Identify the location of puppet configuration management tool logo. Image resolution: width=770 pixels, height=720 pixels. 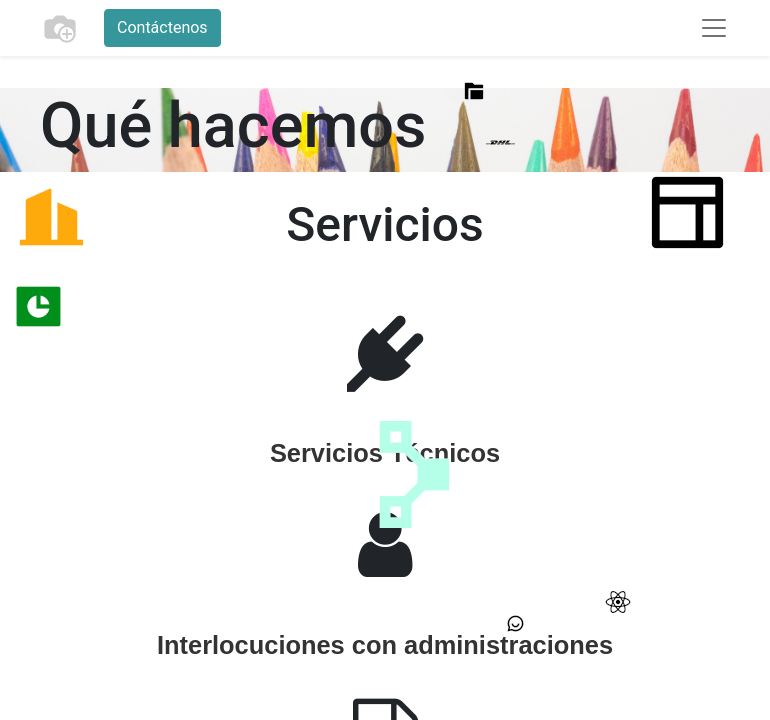
(414, 474).